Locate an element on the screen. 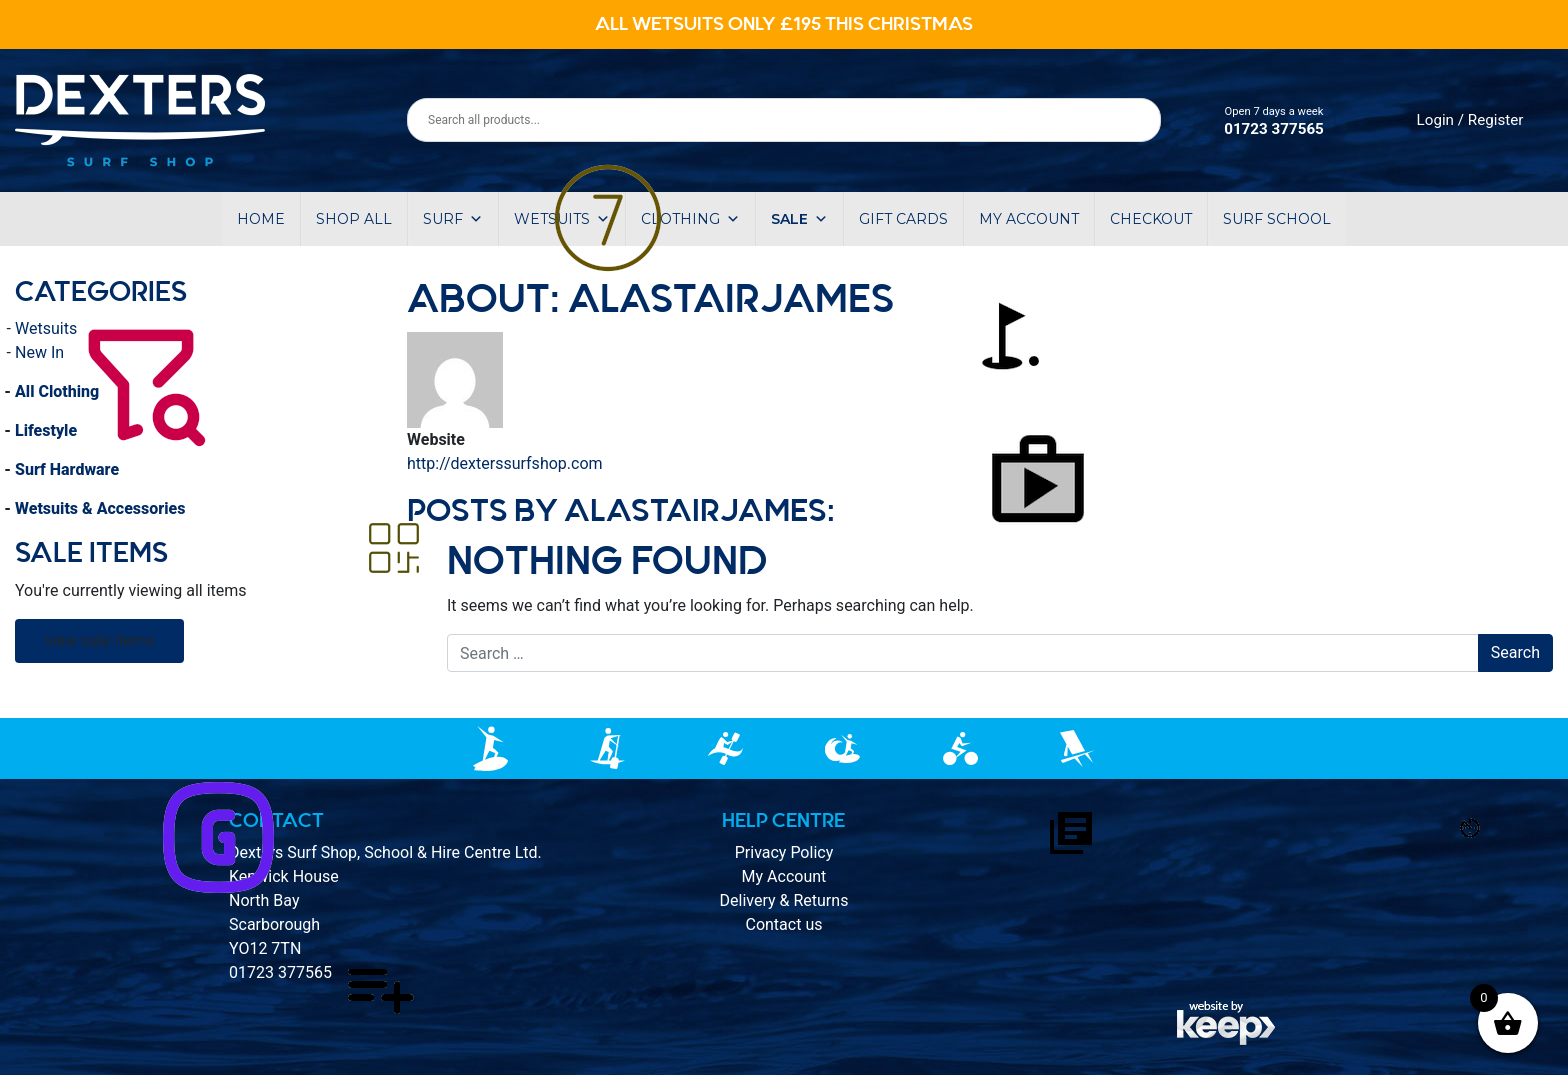  google or g suite service shortcut is located at coordinates (218, 837).